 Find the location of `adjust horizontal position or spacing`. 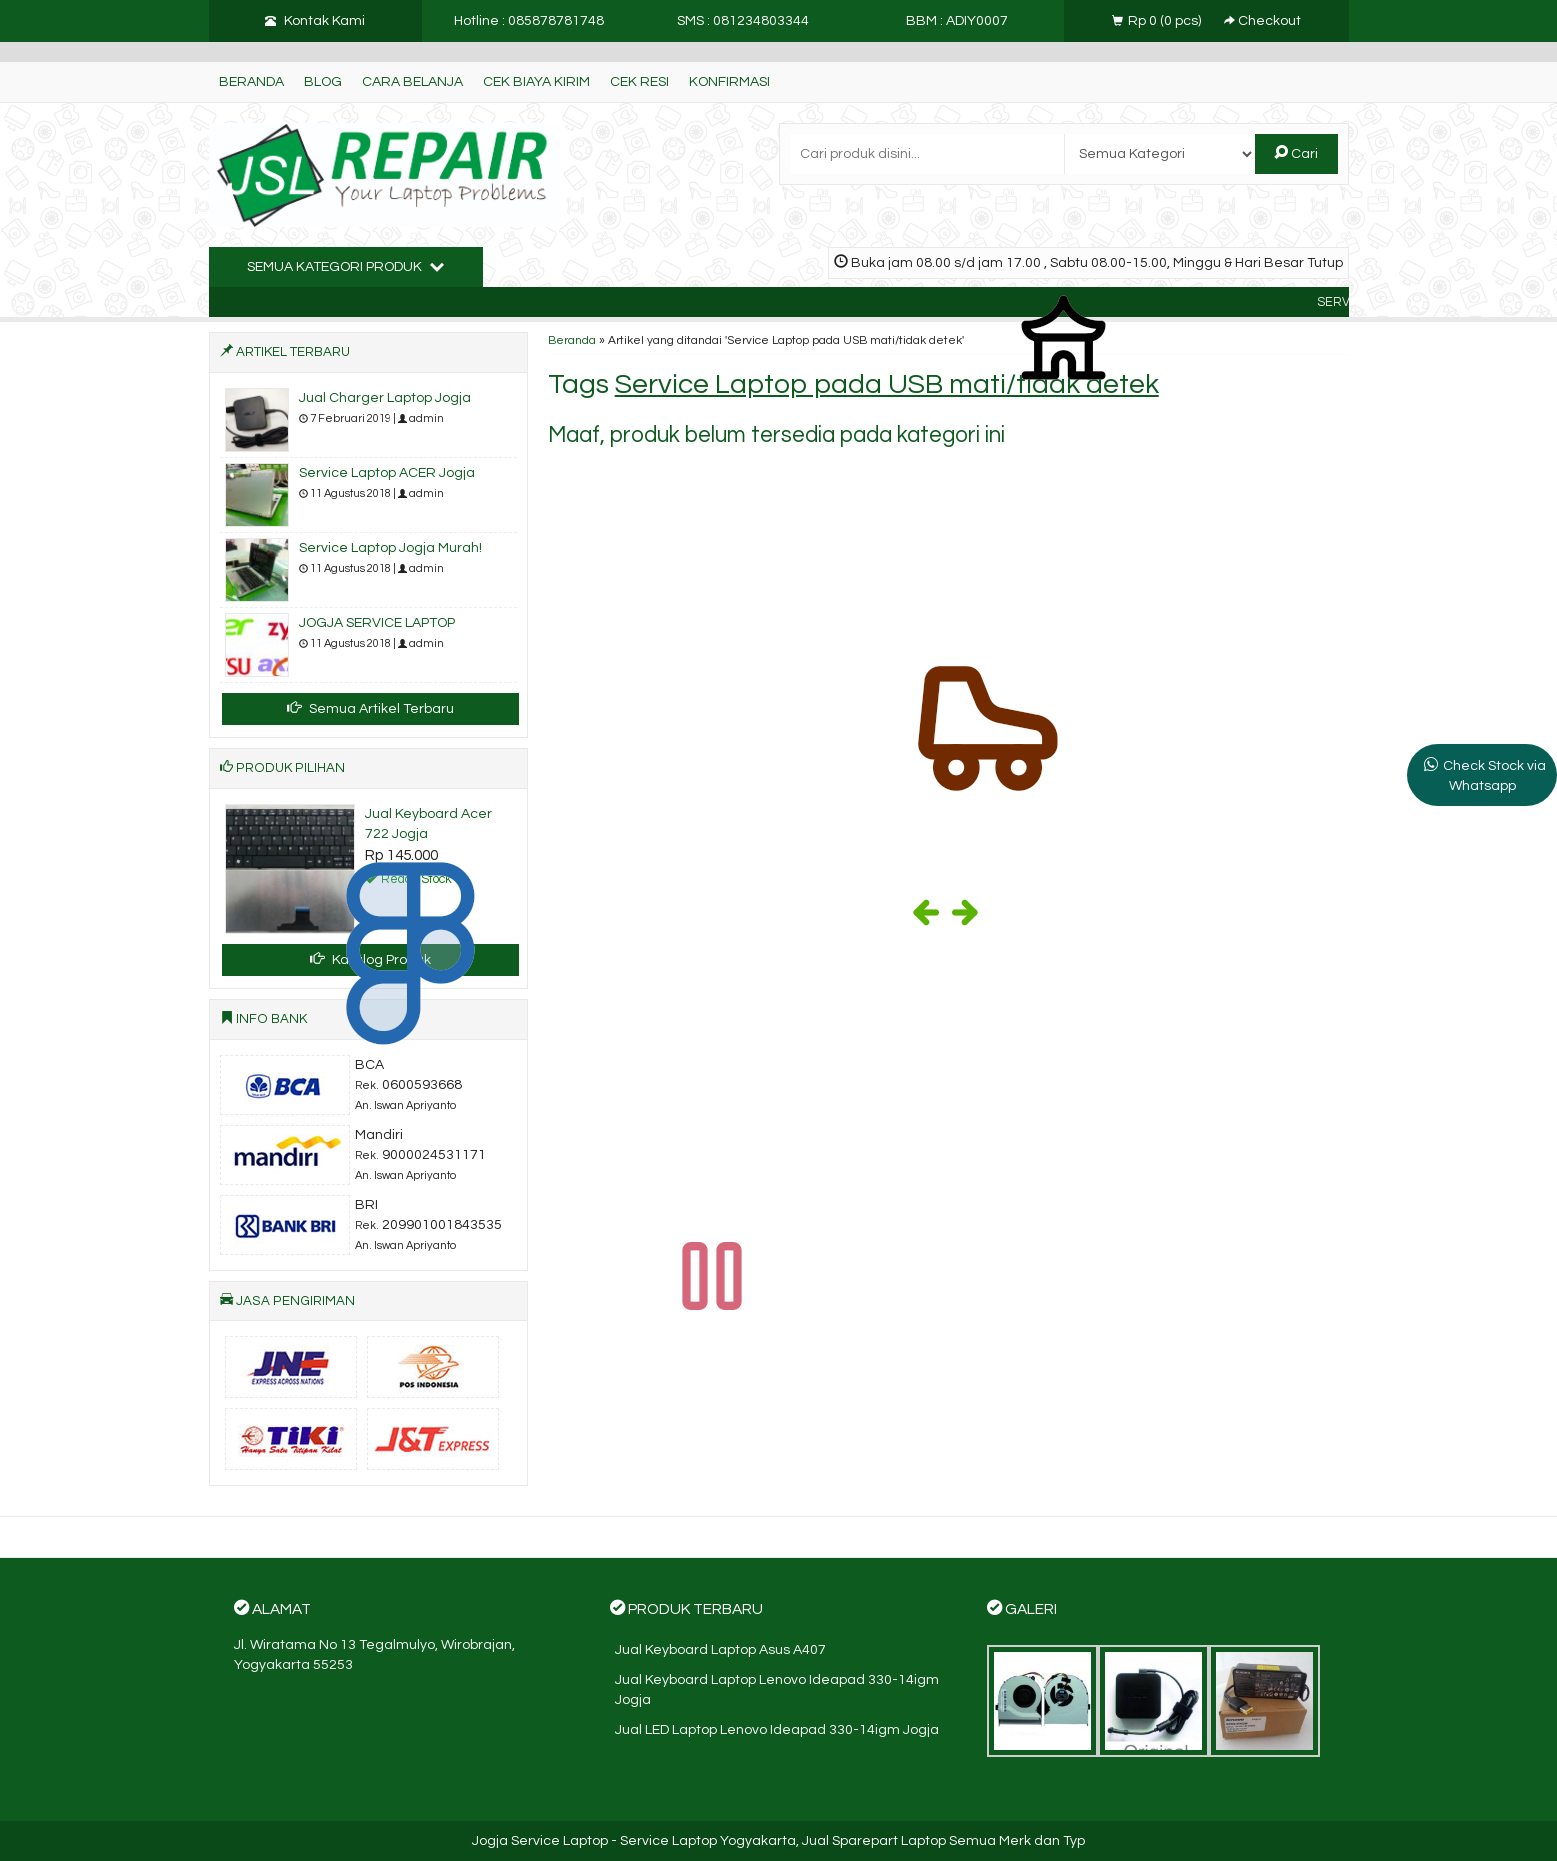

adjust horizontal position or spacing is located at coordinates (945, 912).